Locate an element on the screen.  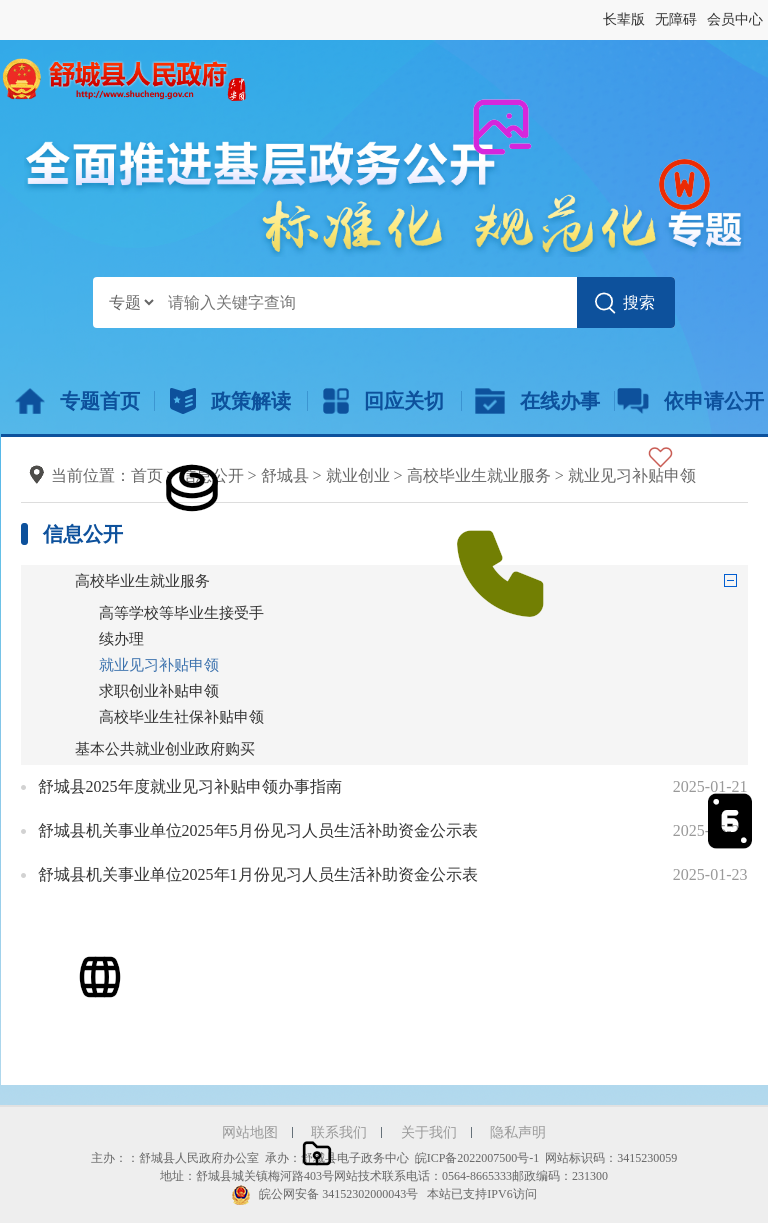
access root directory is located at coordinates (317, 1154).